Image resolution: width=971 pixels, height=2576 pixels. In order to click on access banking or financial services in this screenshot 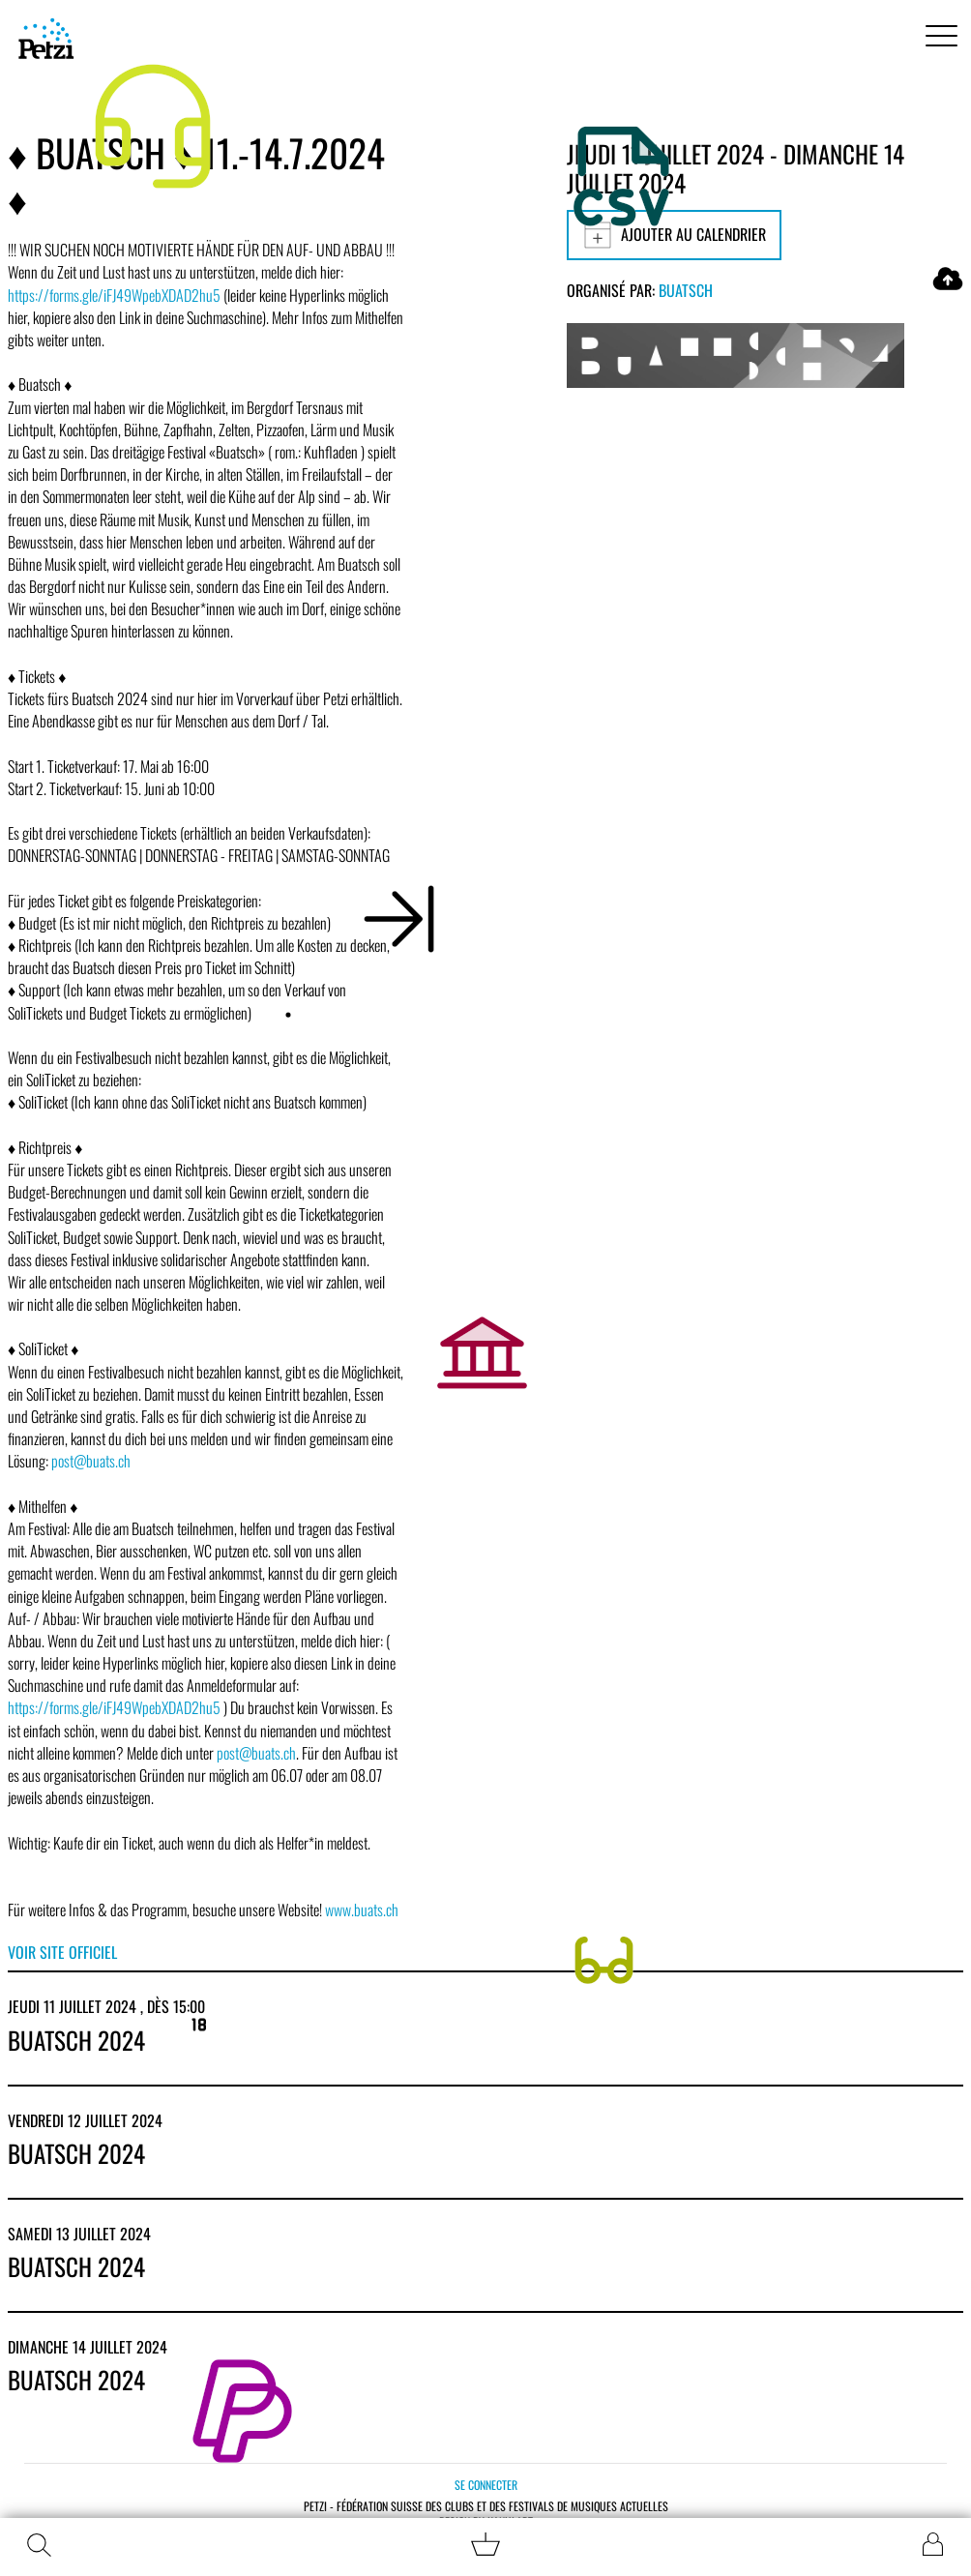, I will do `click(482, 1355)`.